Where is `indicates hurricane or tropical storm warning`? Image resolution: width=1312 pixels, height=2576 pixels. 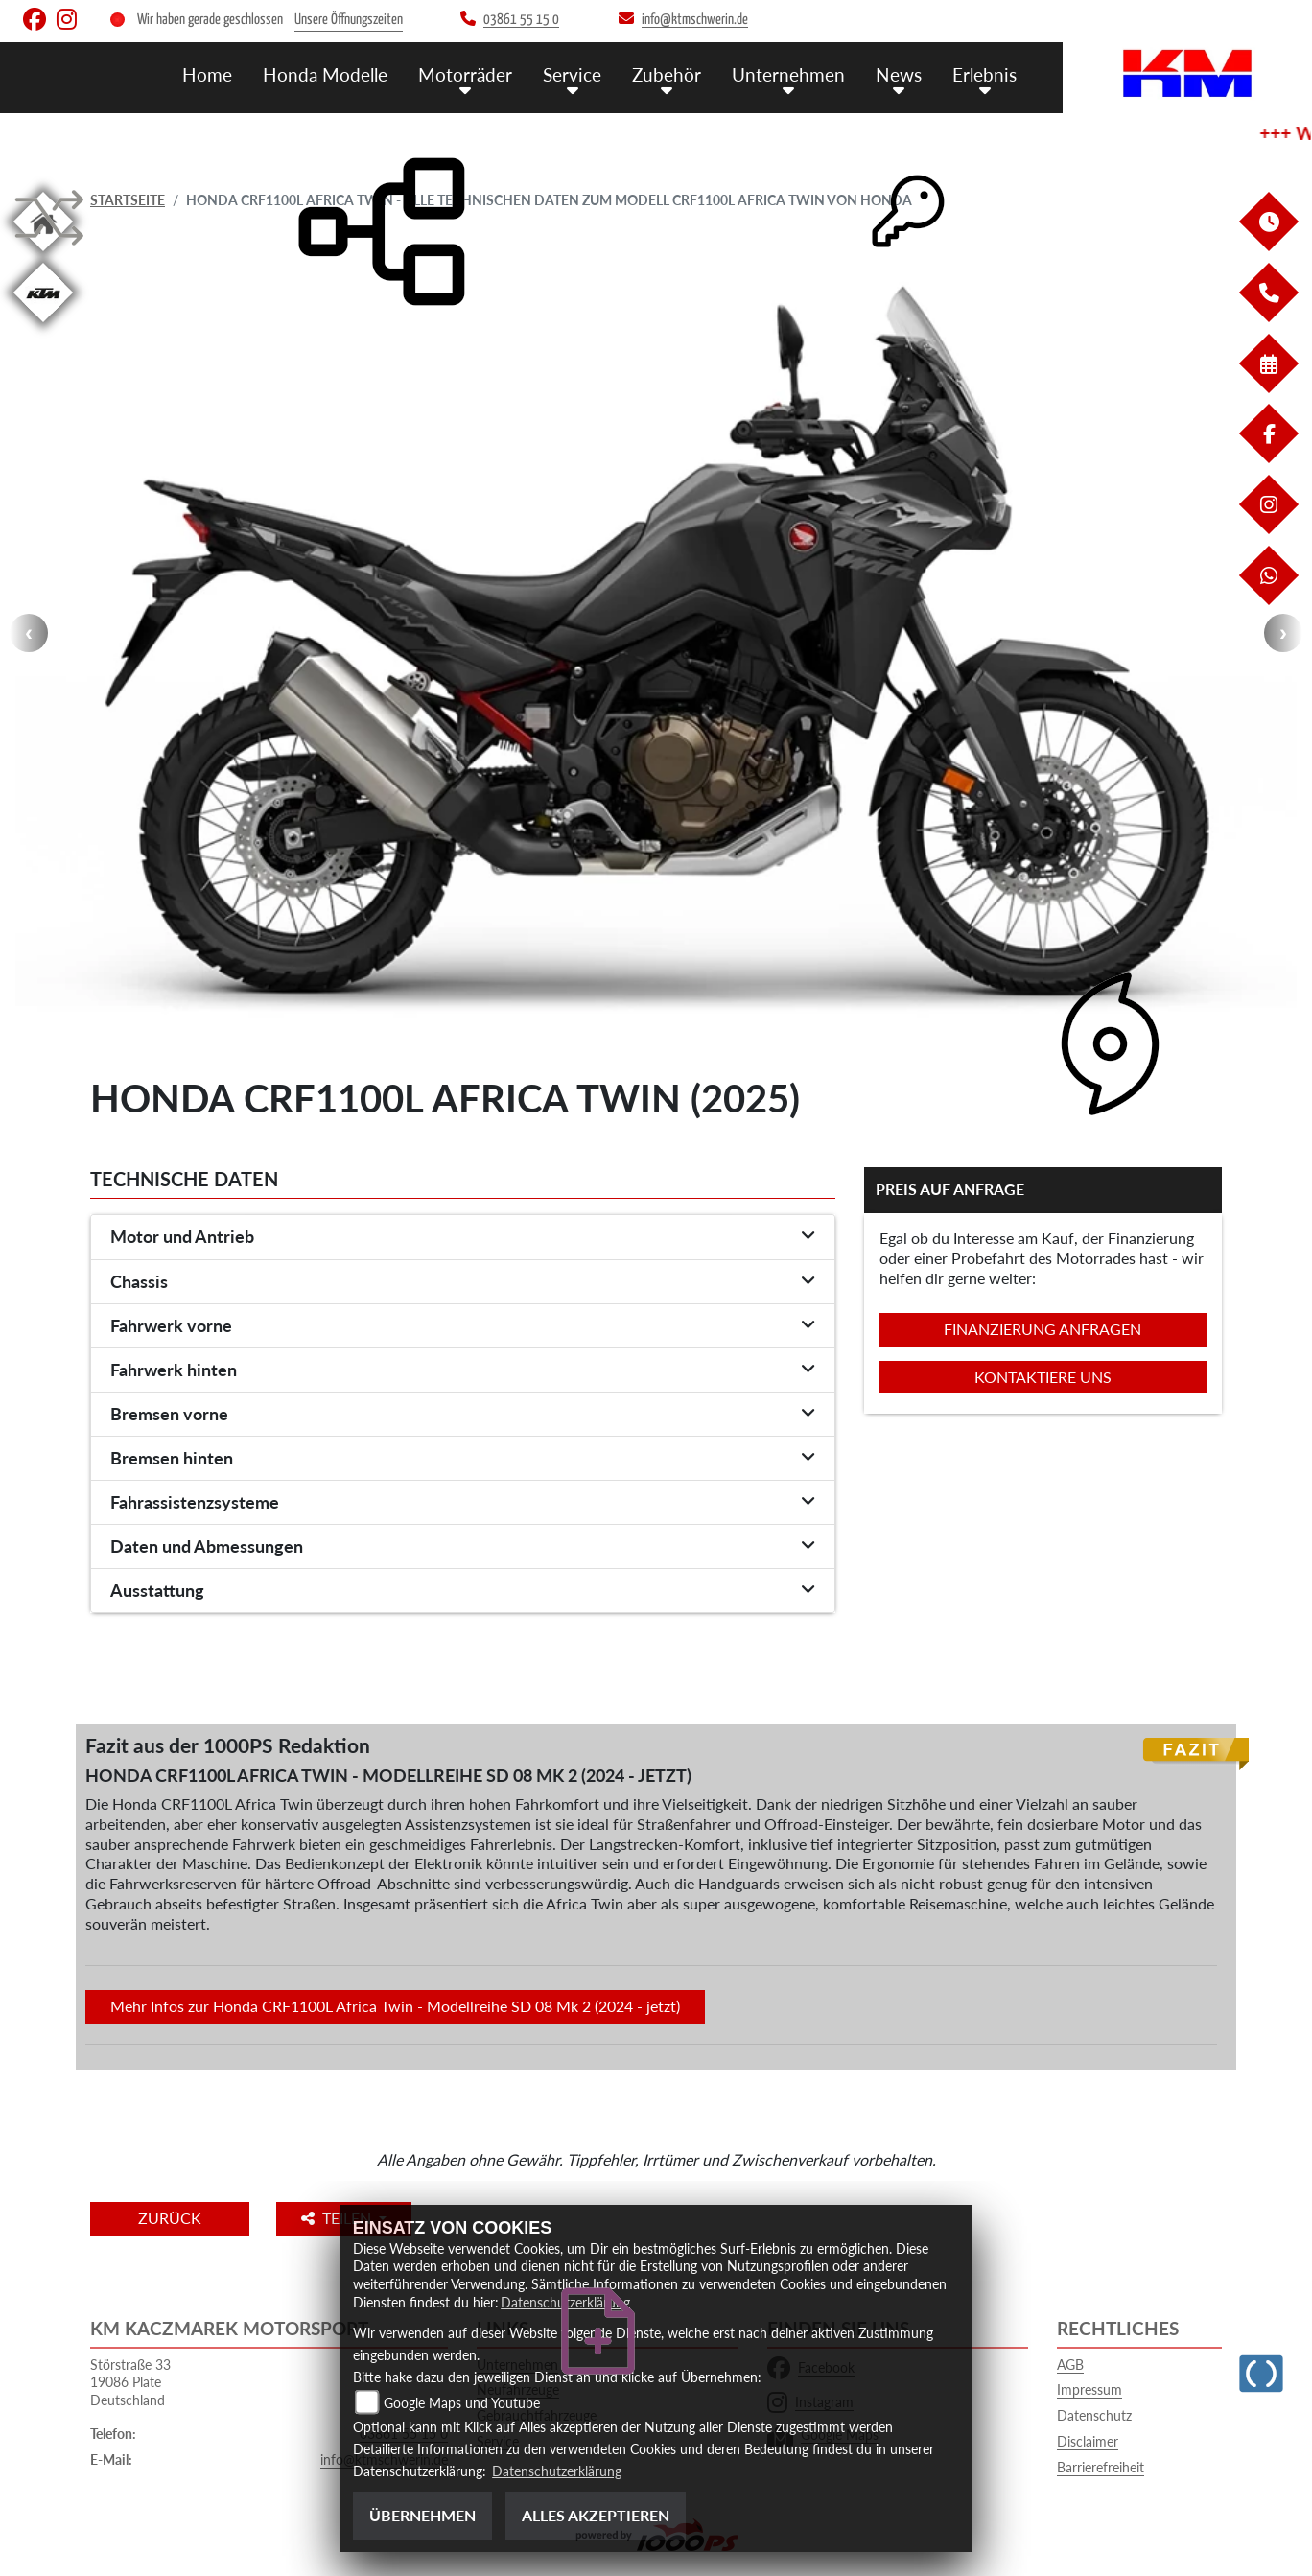 indicates hurricane or tropical storm warning is located at coordinates (1110, 1043).